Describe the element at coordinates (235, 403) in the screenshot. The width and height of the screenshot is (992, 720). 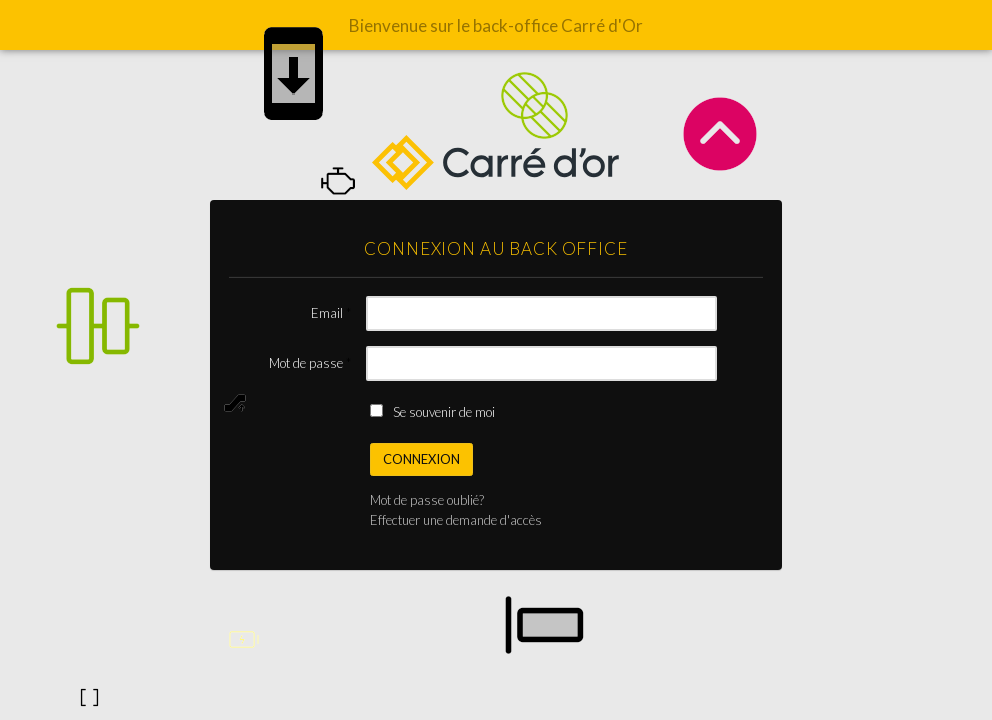
I see `indicates escalator going up` at that location.